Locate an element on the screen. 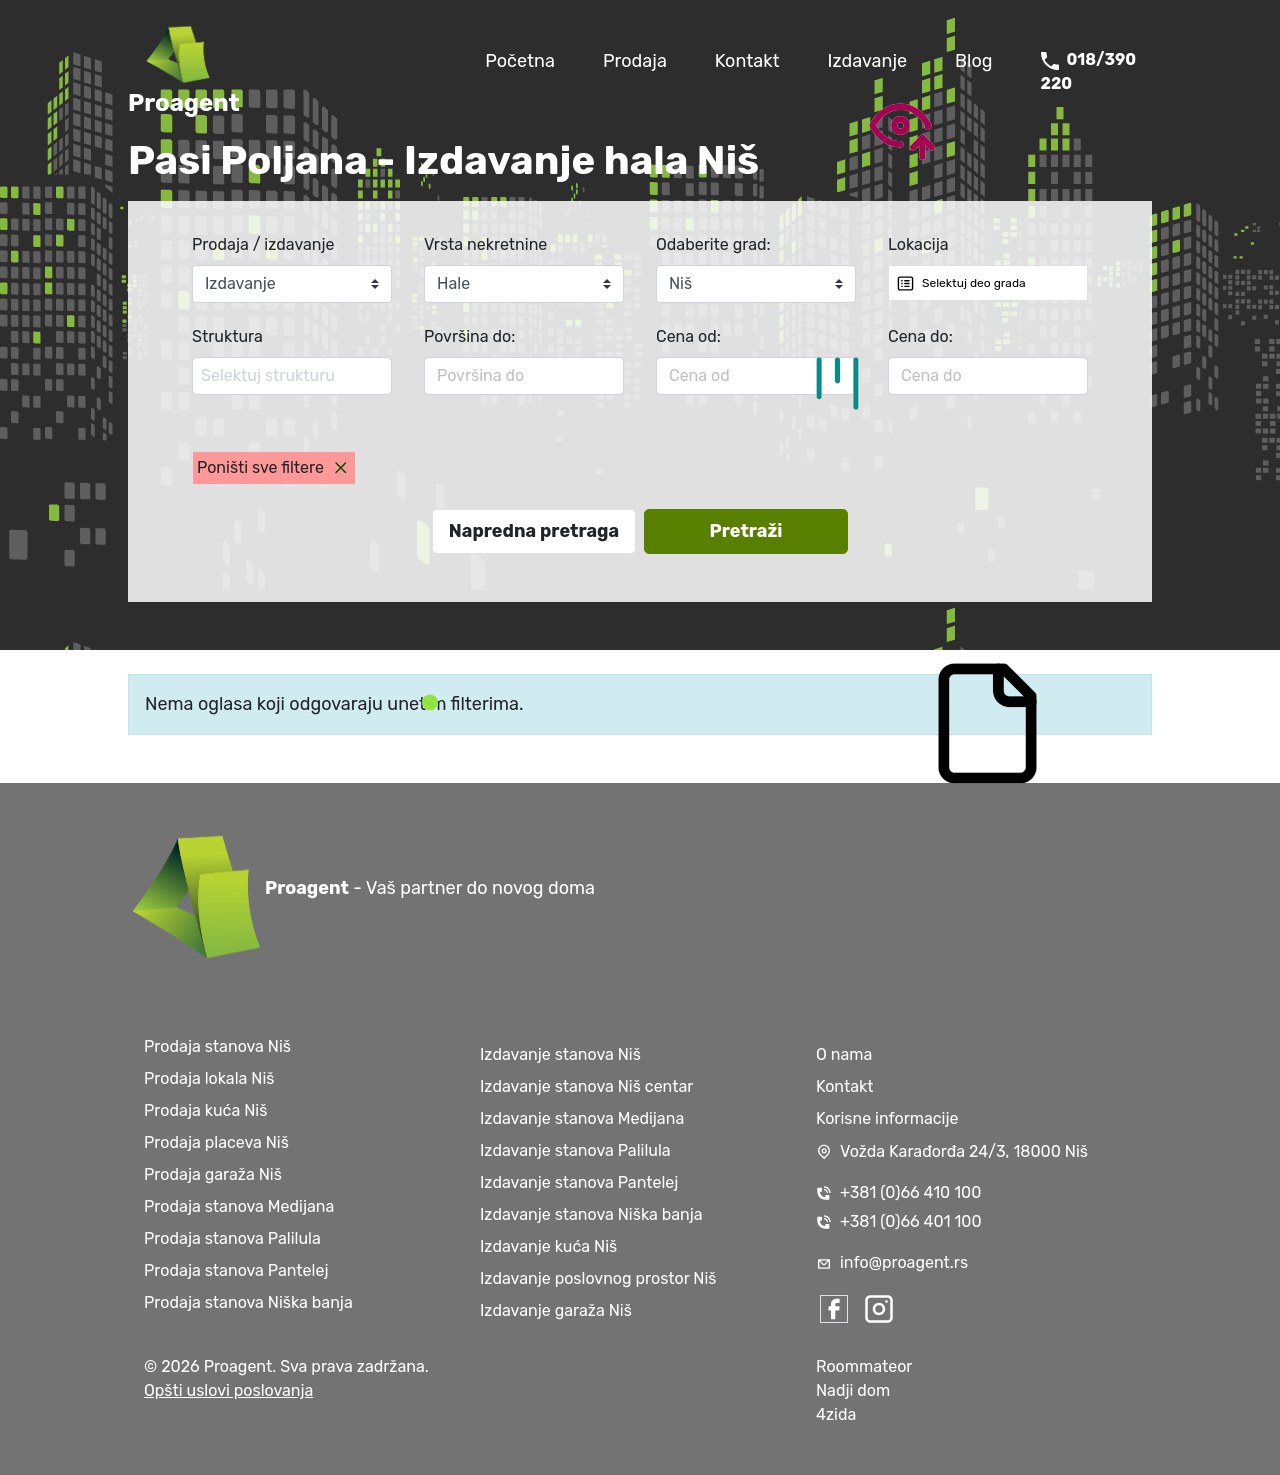 This screenshot has width=1280, height=1475. increase visibility or show more details is located at coordinates (900, 125).